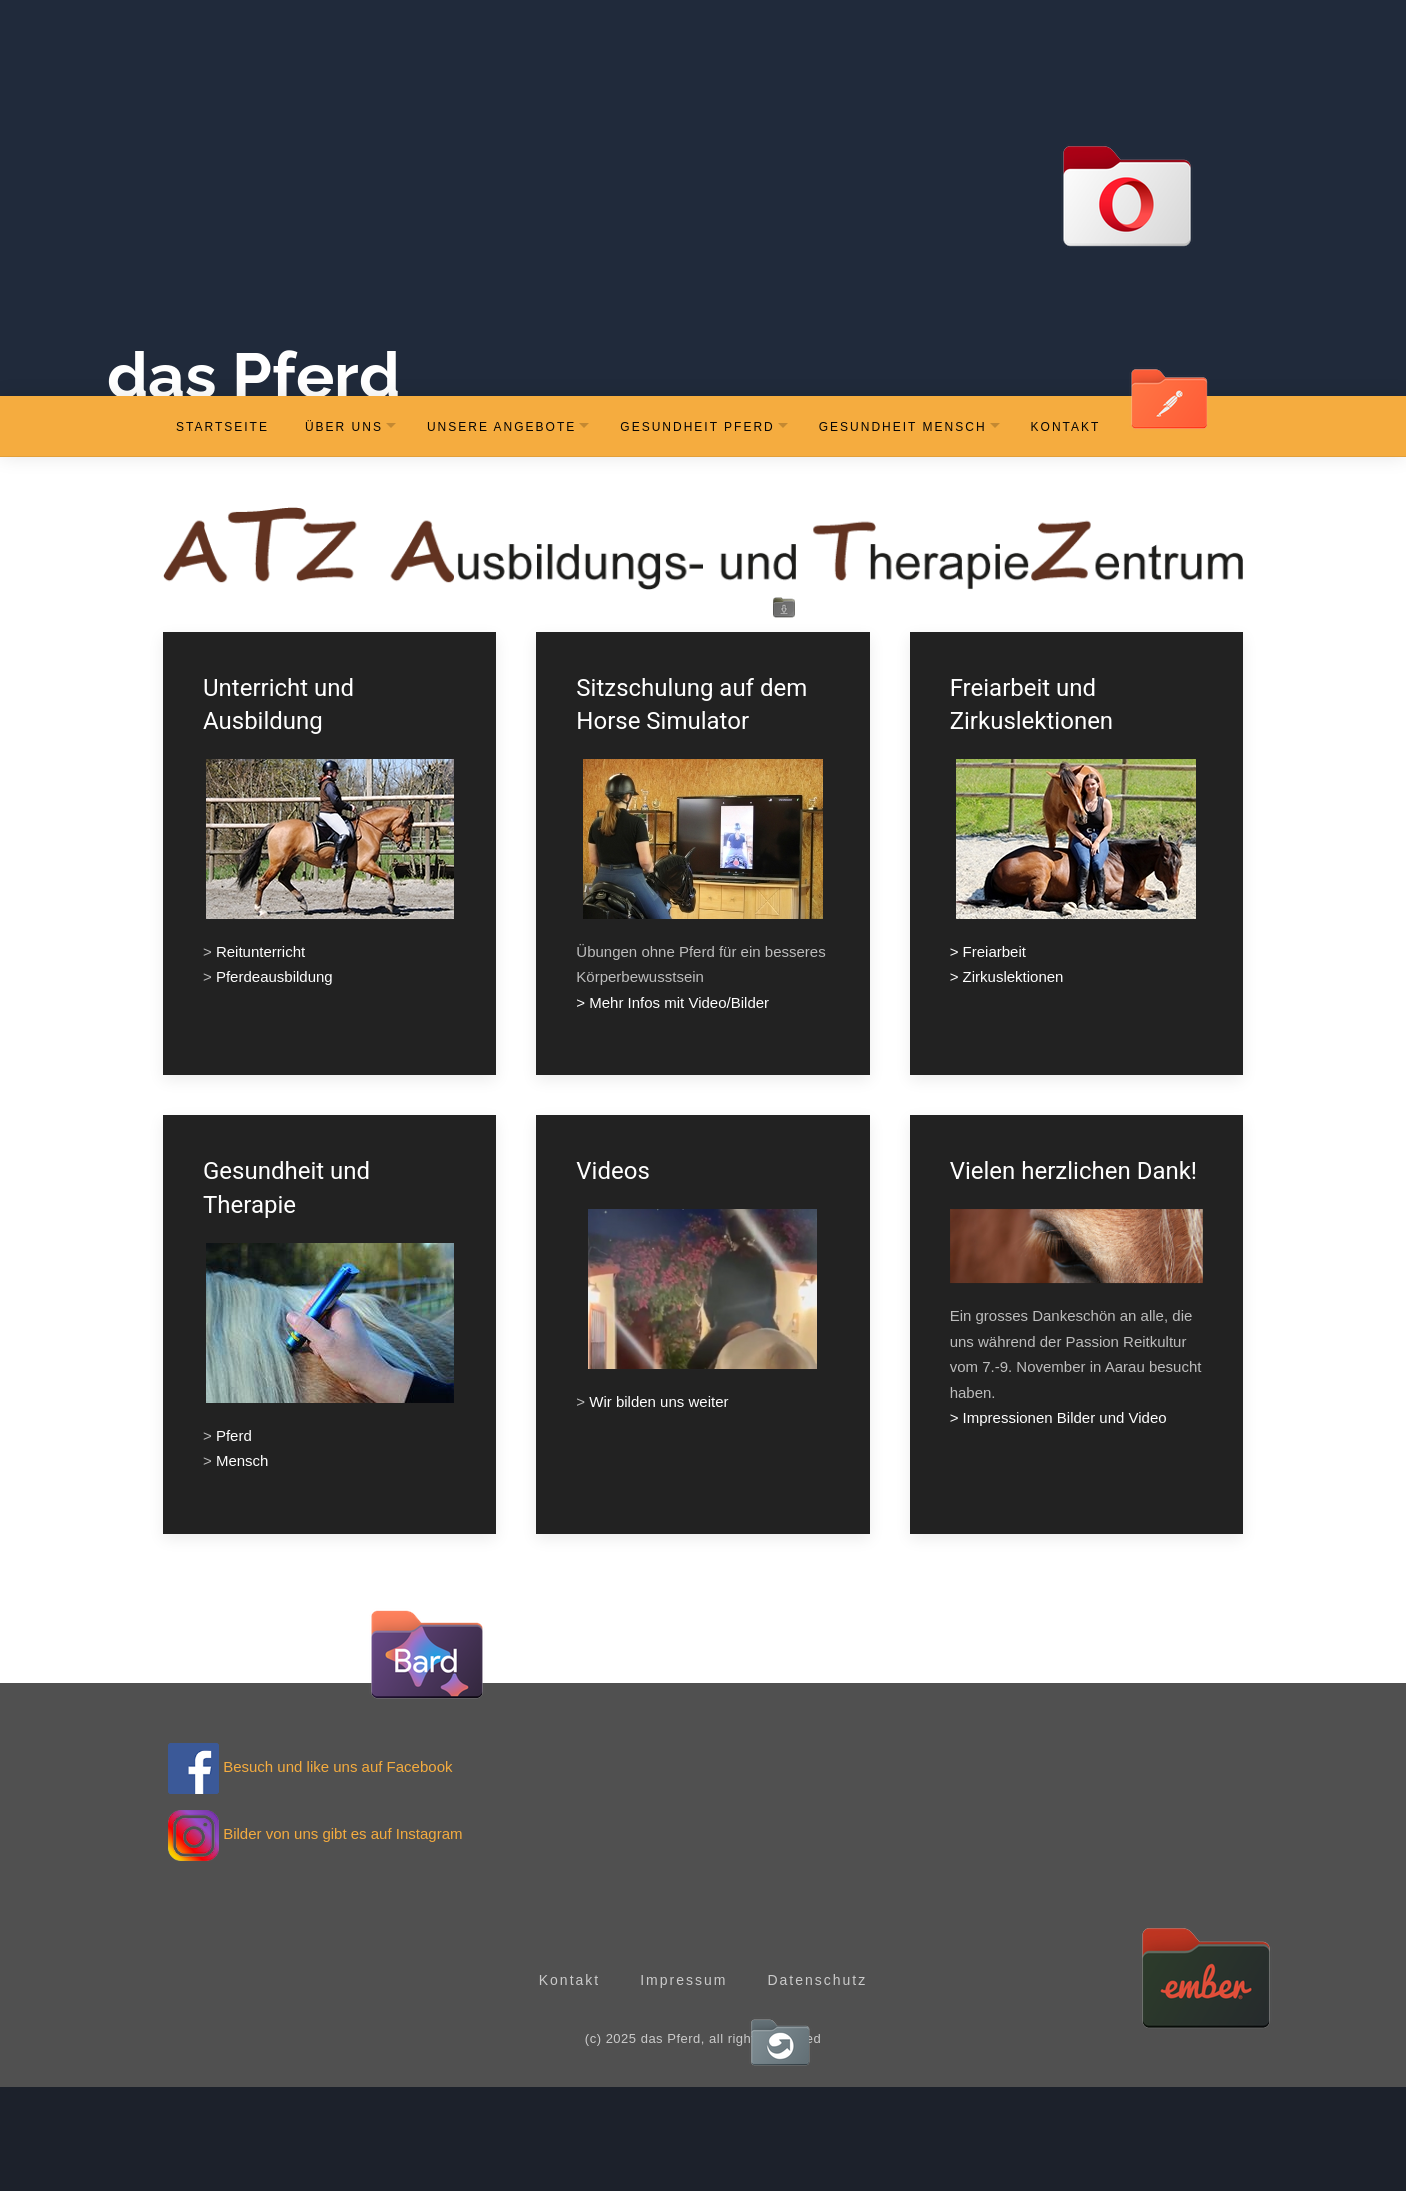 This screenshot has height=2191, width=1406. Describe the element at coordinates (1169, 401) in the screenshot. I see `folder containing Postman API development files` at that location.